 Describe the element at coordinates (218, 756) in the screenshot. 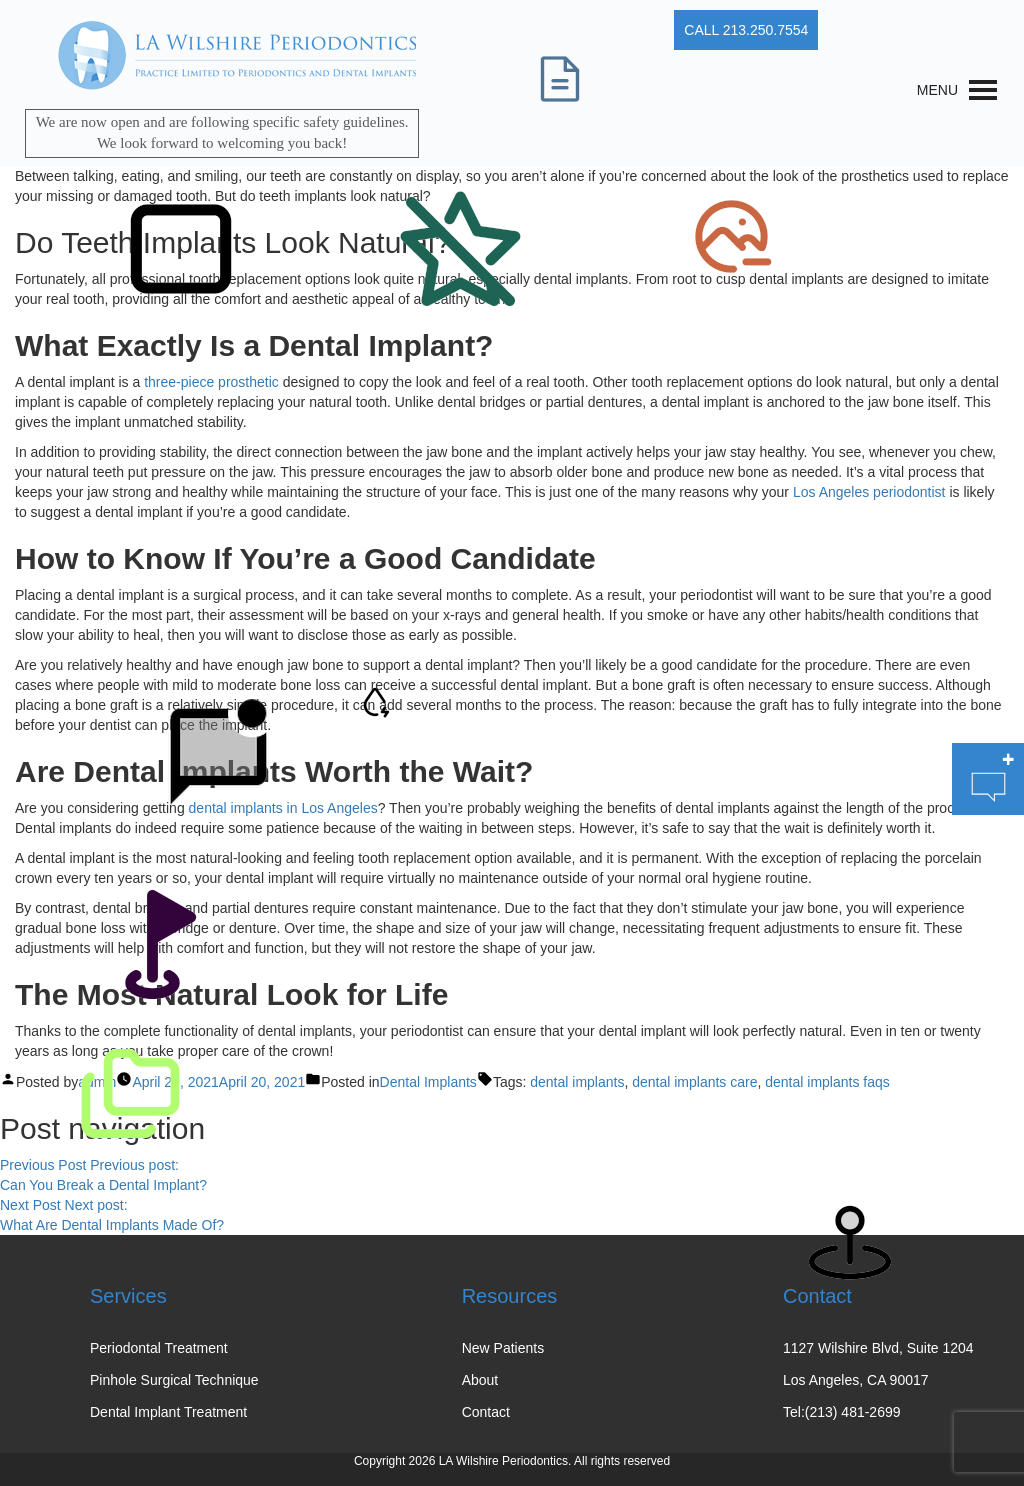

I see `indicates unread messages in chat` at that location.